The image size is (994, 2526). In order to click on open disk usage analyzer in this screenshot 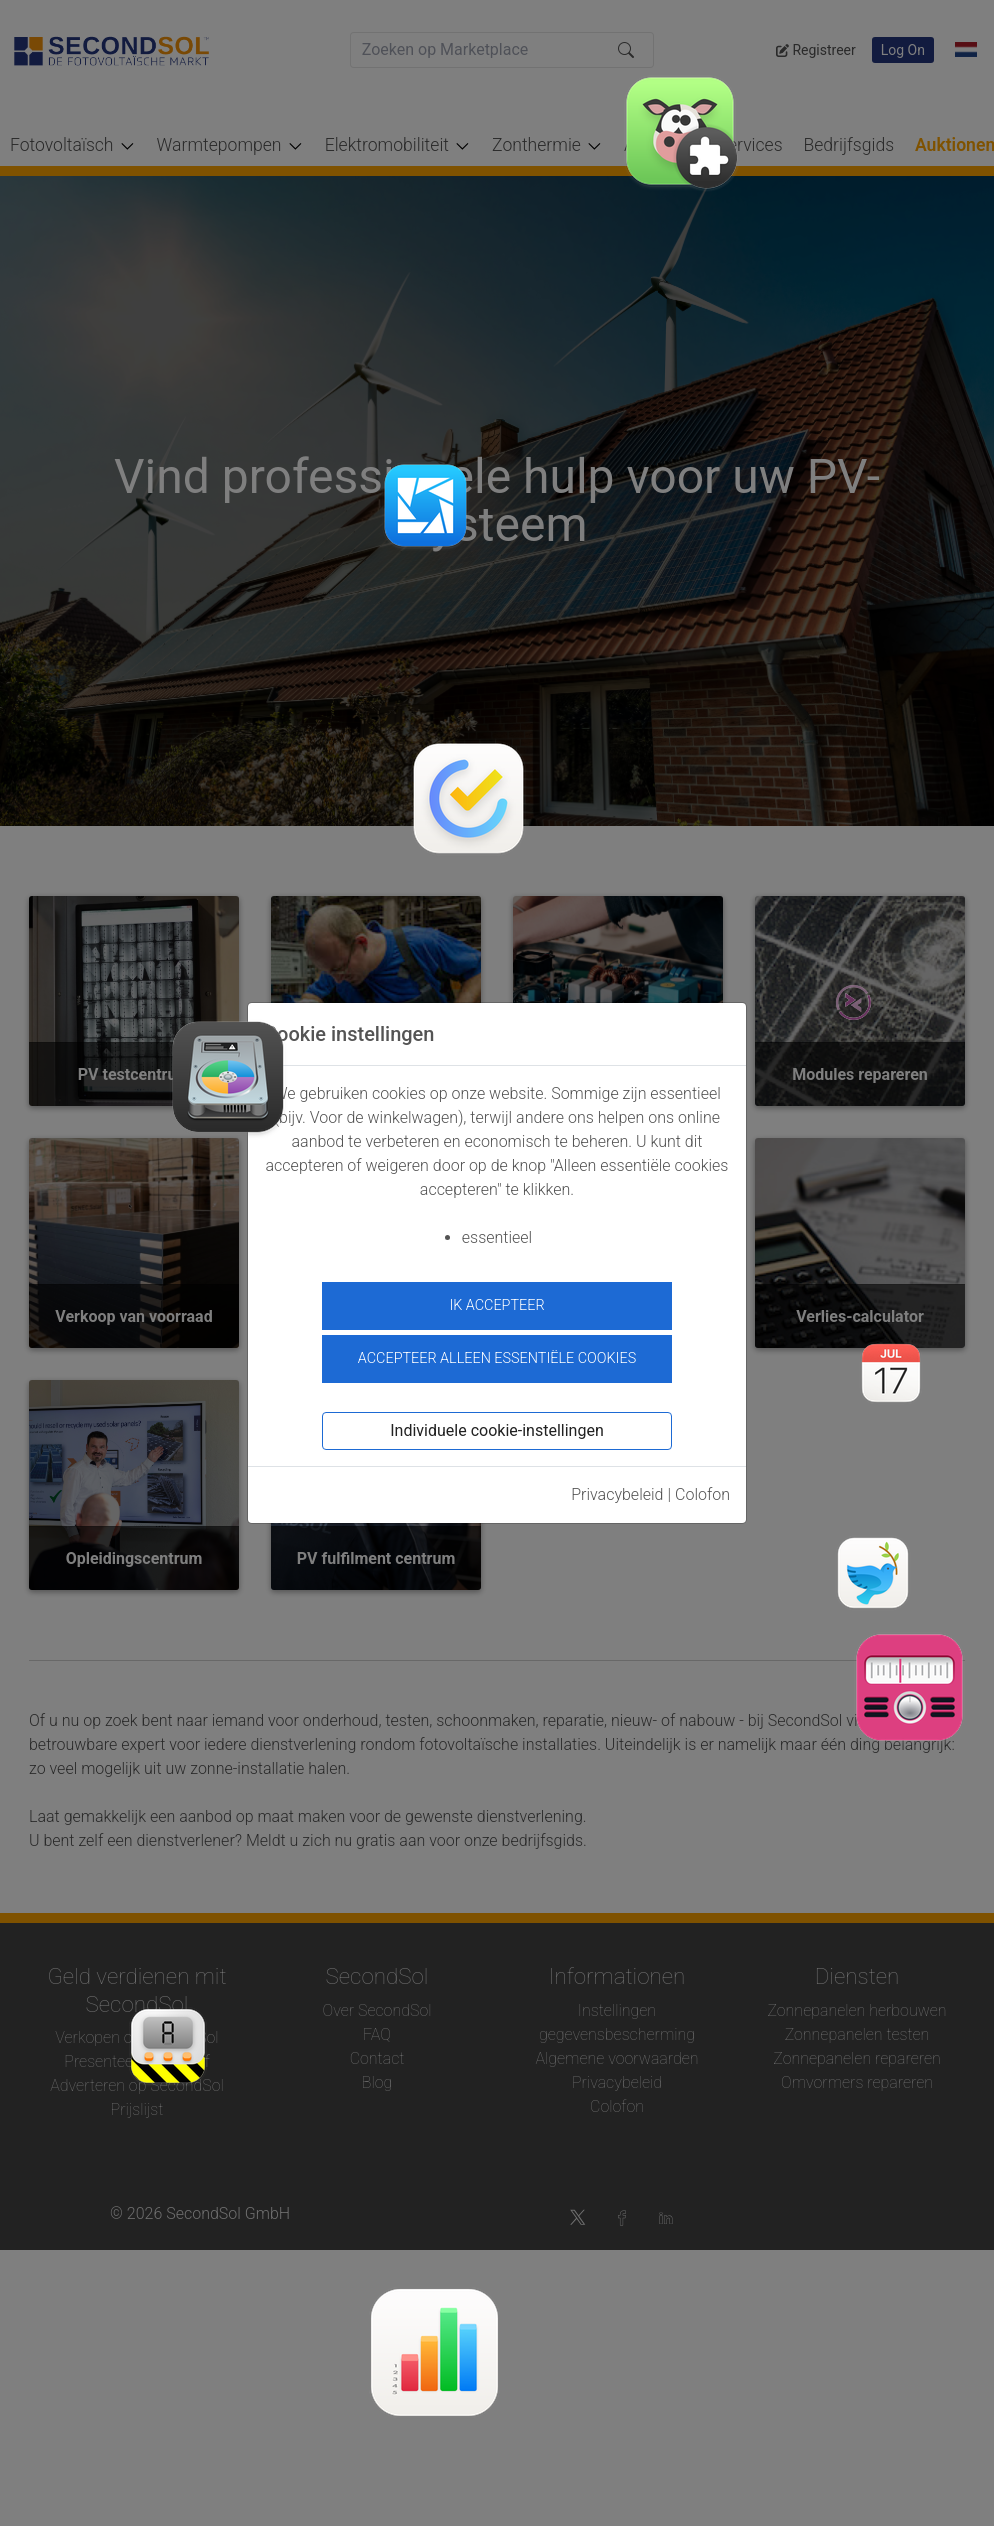, I will do `click(228, 1077)`.